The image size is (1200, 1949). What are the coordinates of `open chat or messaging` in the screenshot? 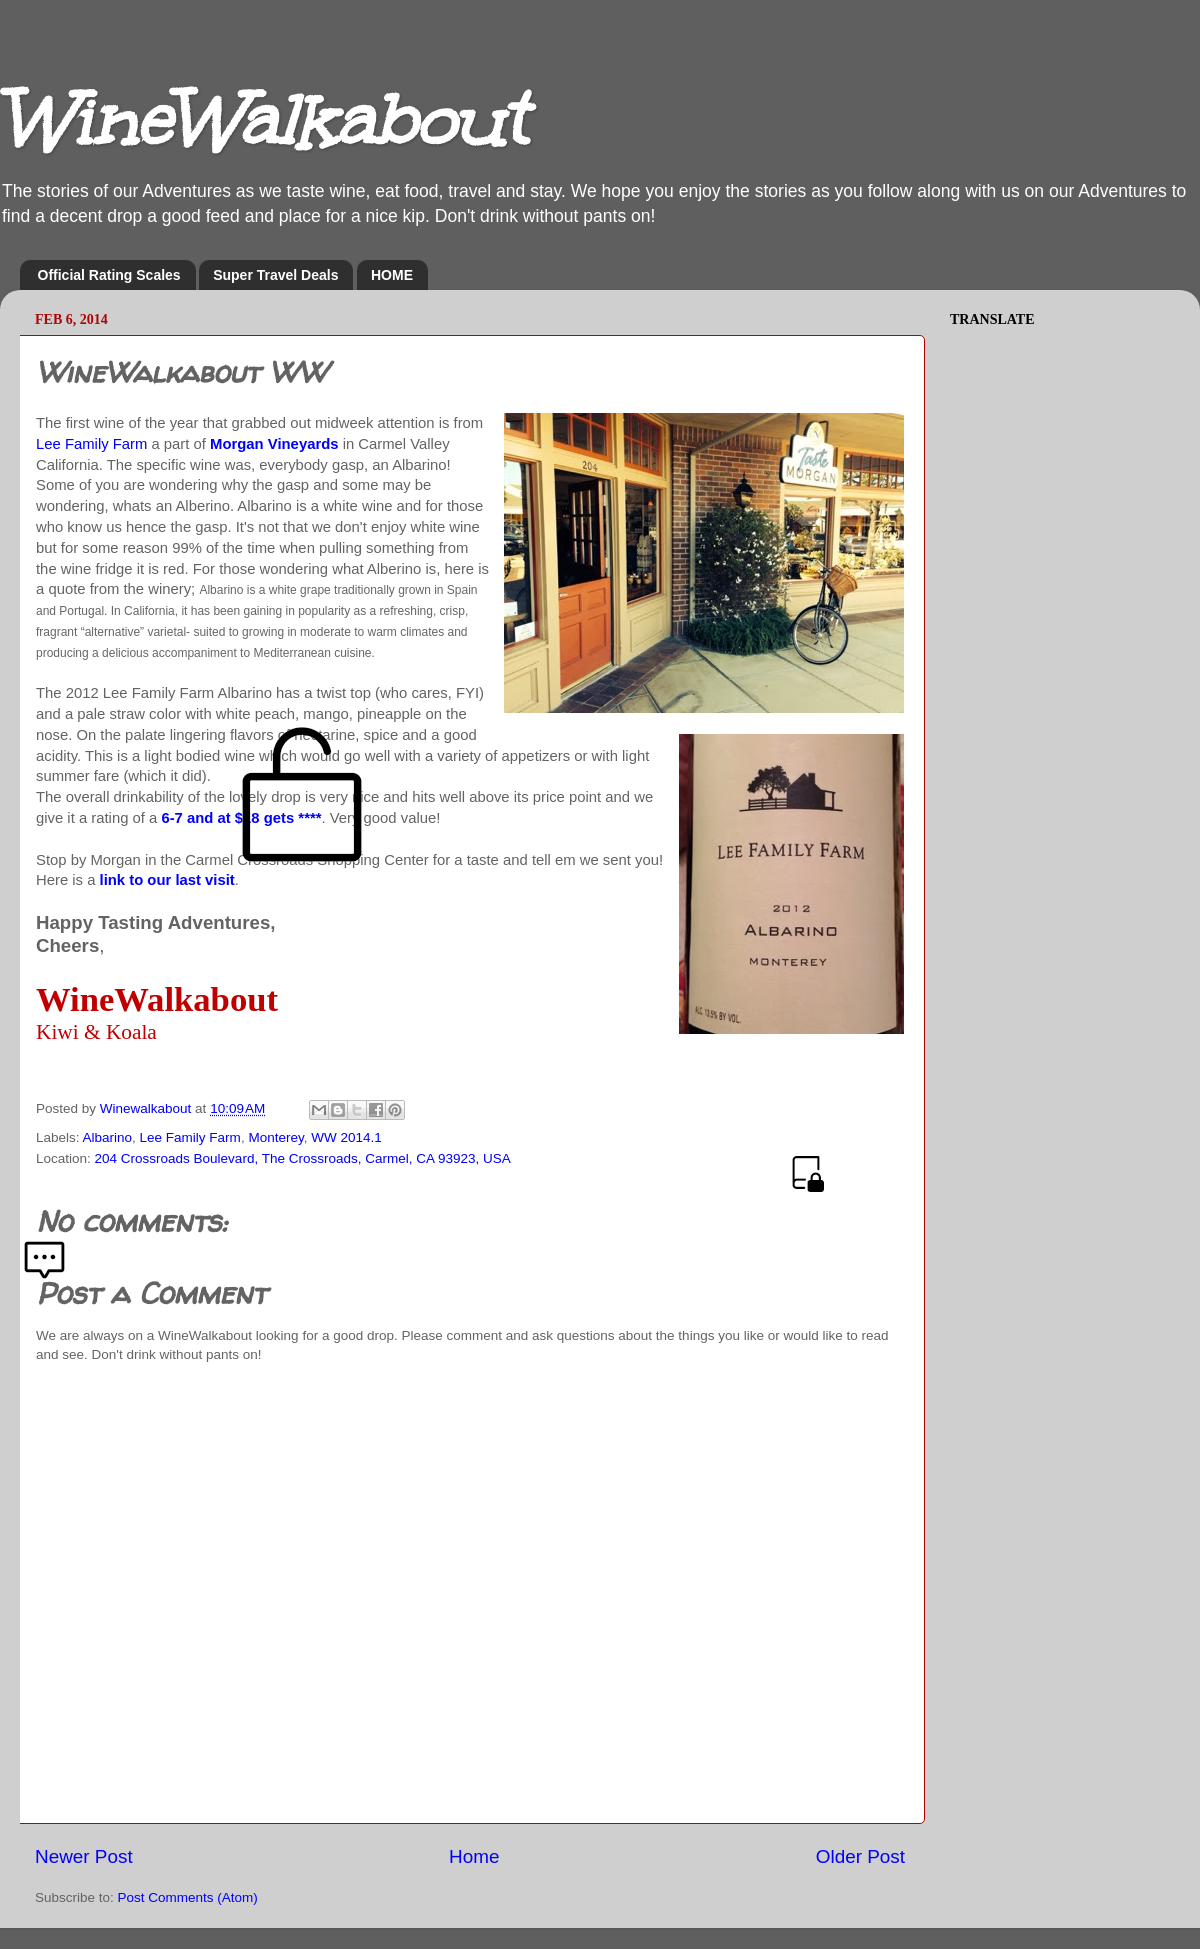 It's located at (44, 1258).